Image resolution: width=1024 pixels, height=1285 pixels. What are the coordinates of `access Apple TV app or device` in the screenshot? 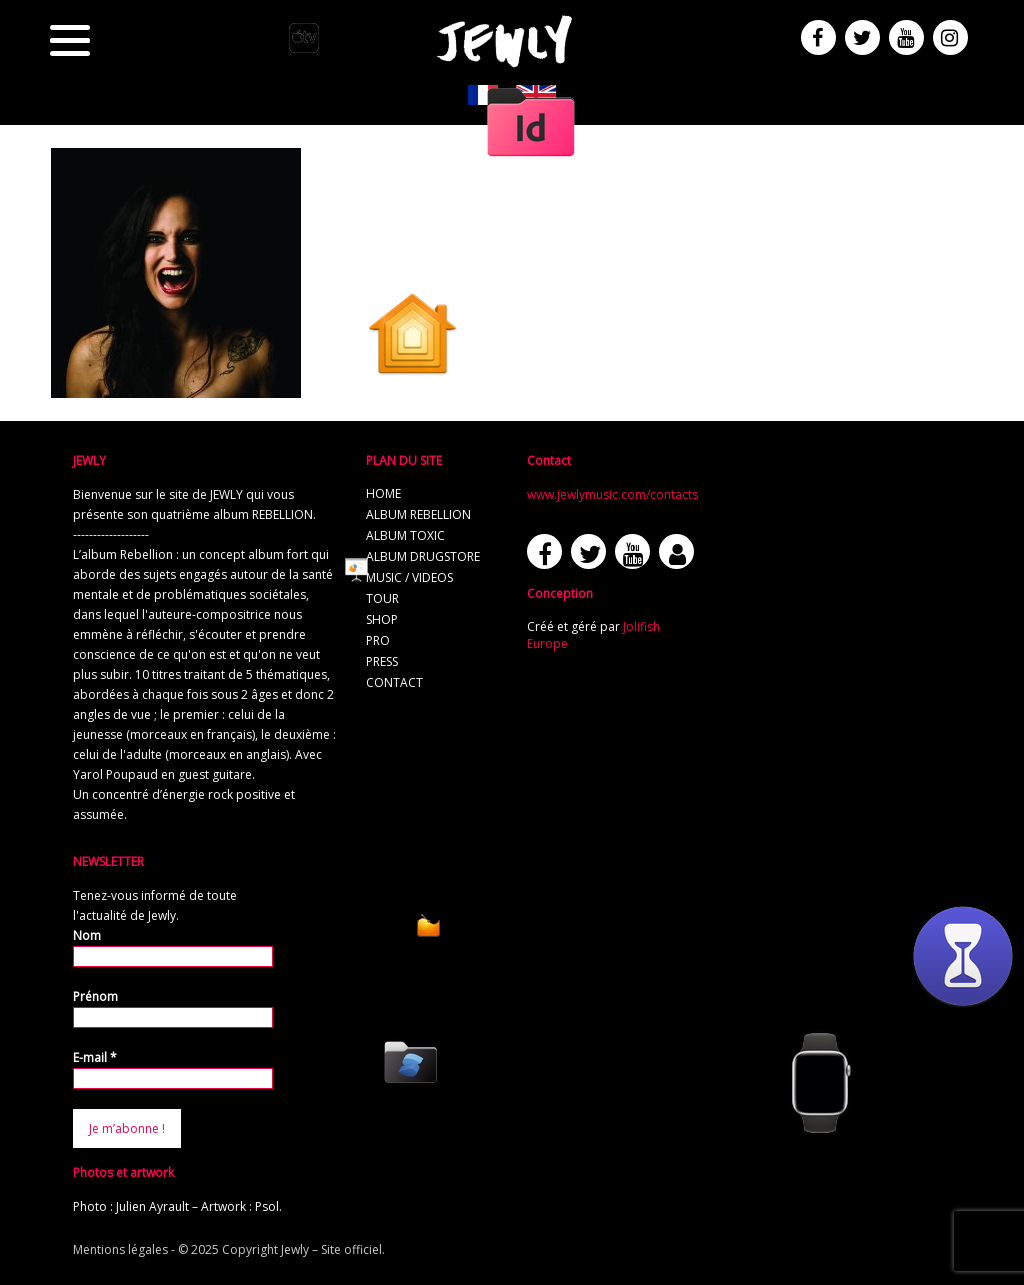 It's located at (304, 38).